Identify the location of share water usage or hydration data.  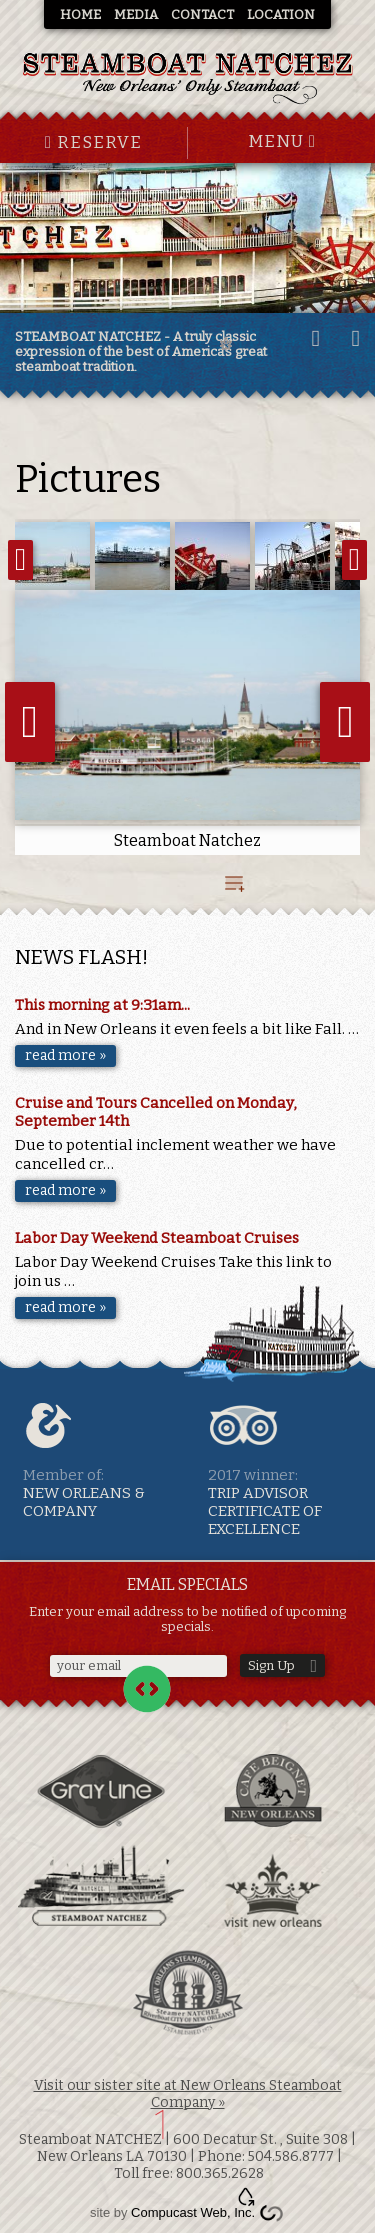
(245, 2196).